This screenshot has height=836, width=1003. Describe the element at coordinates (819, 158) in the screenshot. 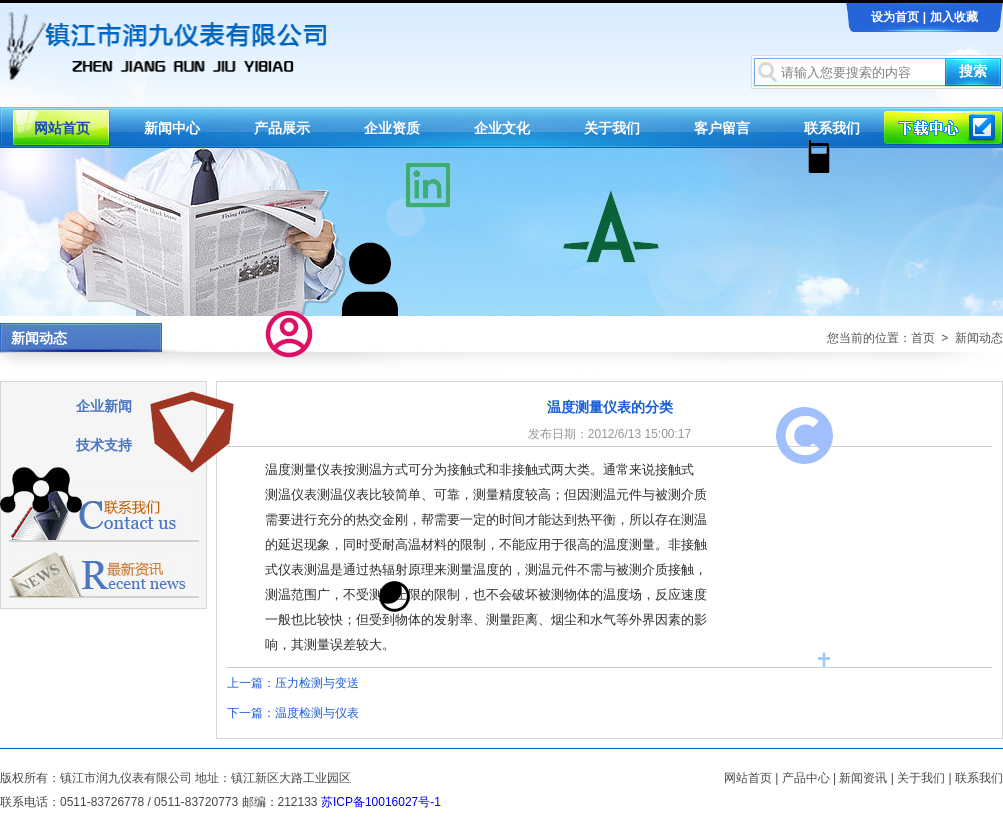

I see `indicates mobile device or phone functionality` at that location.